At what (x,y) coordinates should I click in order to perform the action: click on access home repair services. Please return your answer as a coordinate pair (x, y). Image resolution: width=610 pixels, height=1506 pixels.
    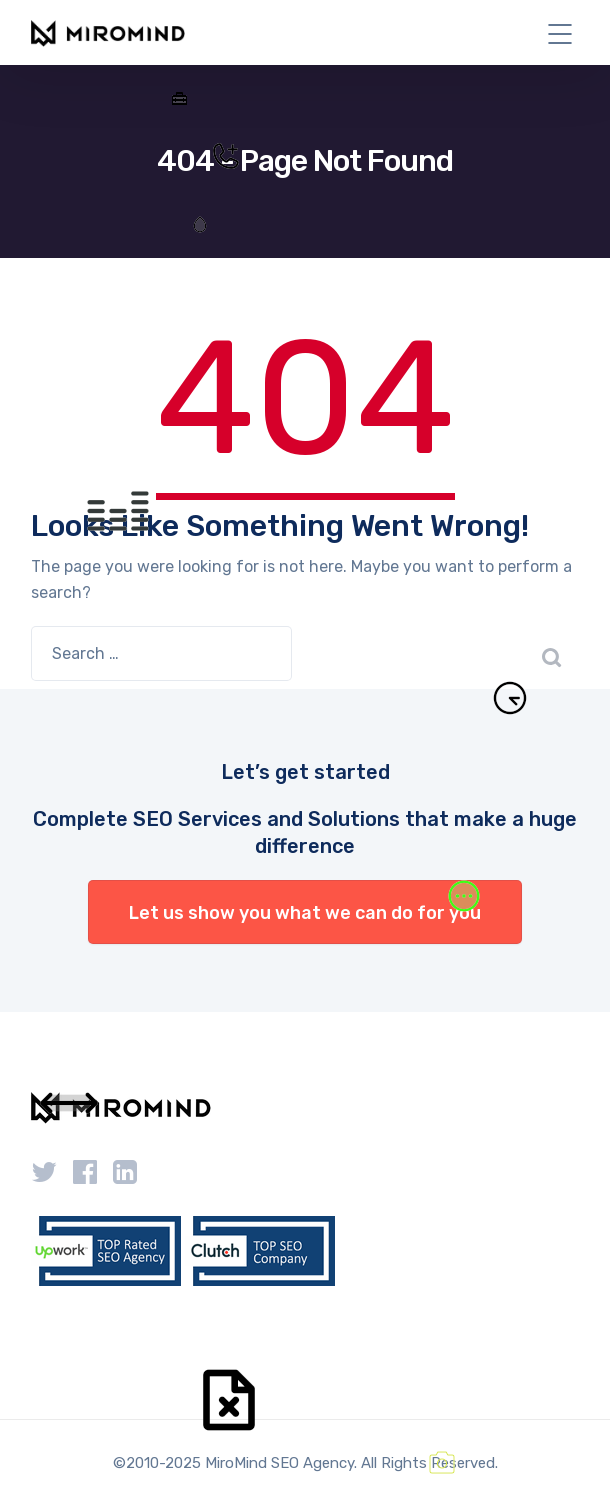
    Looking at the image, I should click on (179, 98).